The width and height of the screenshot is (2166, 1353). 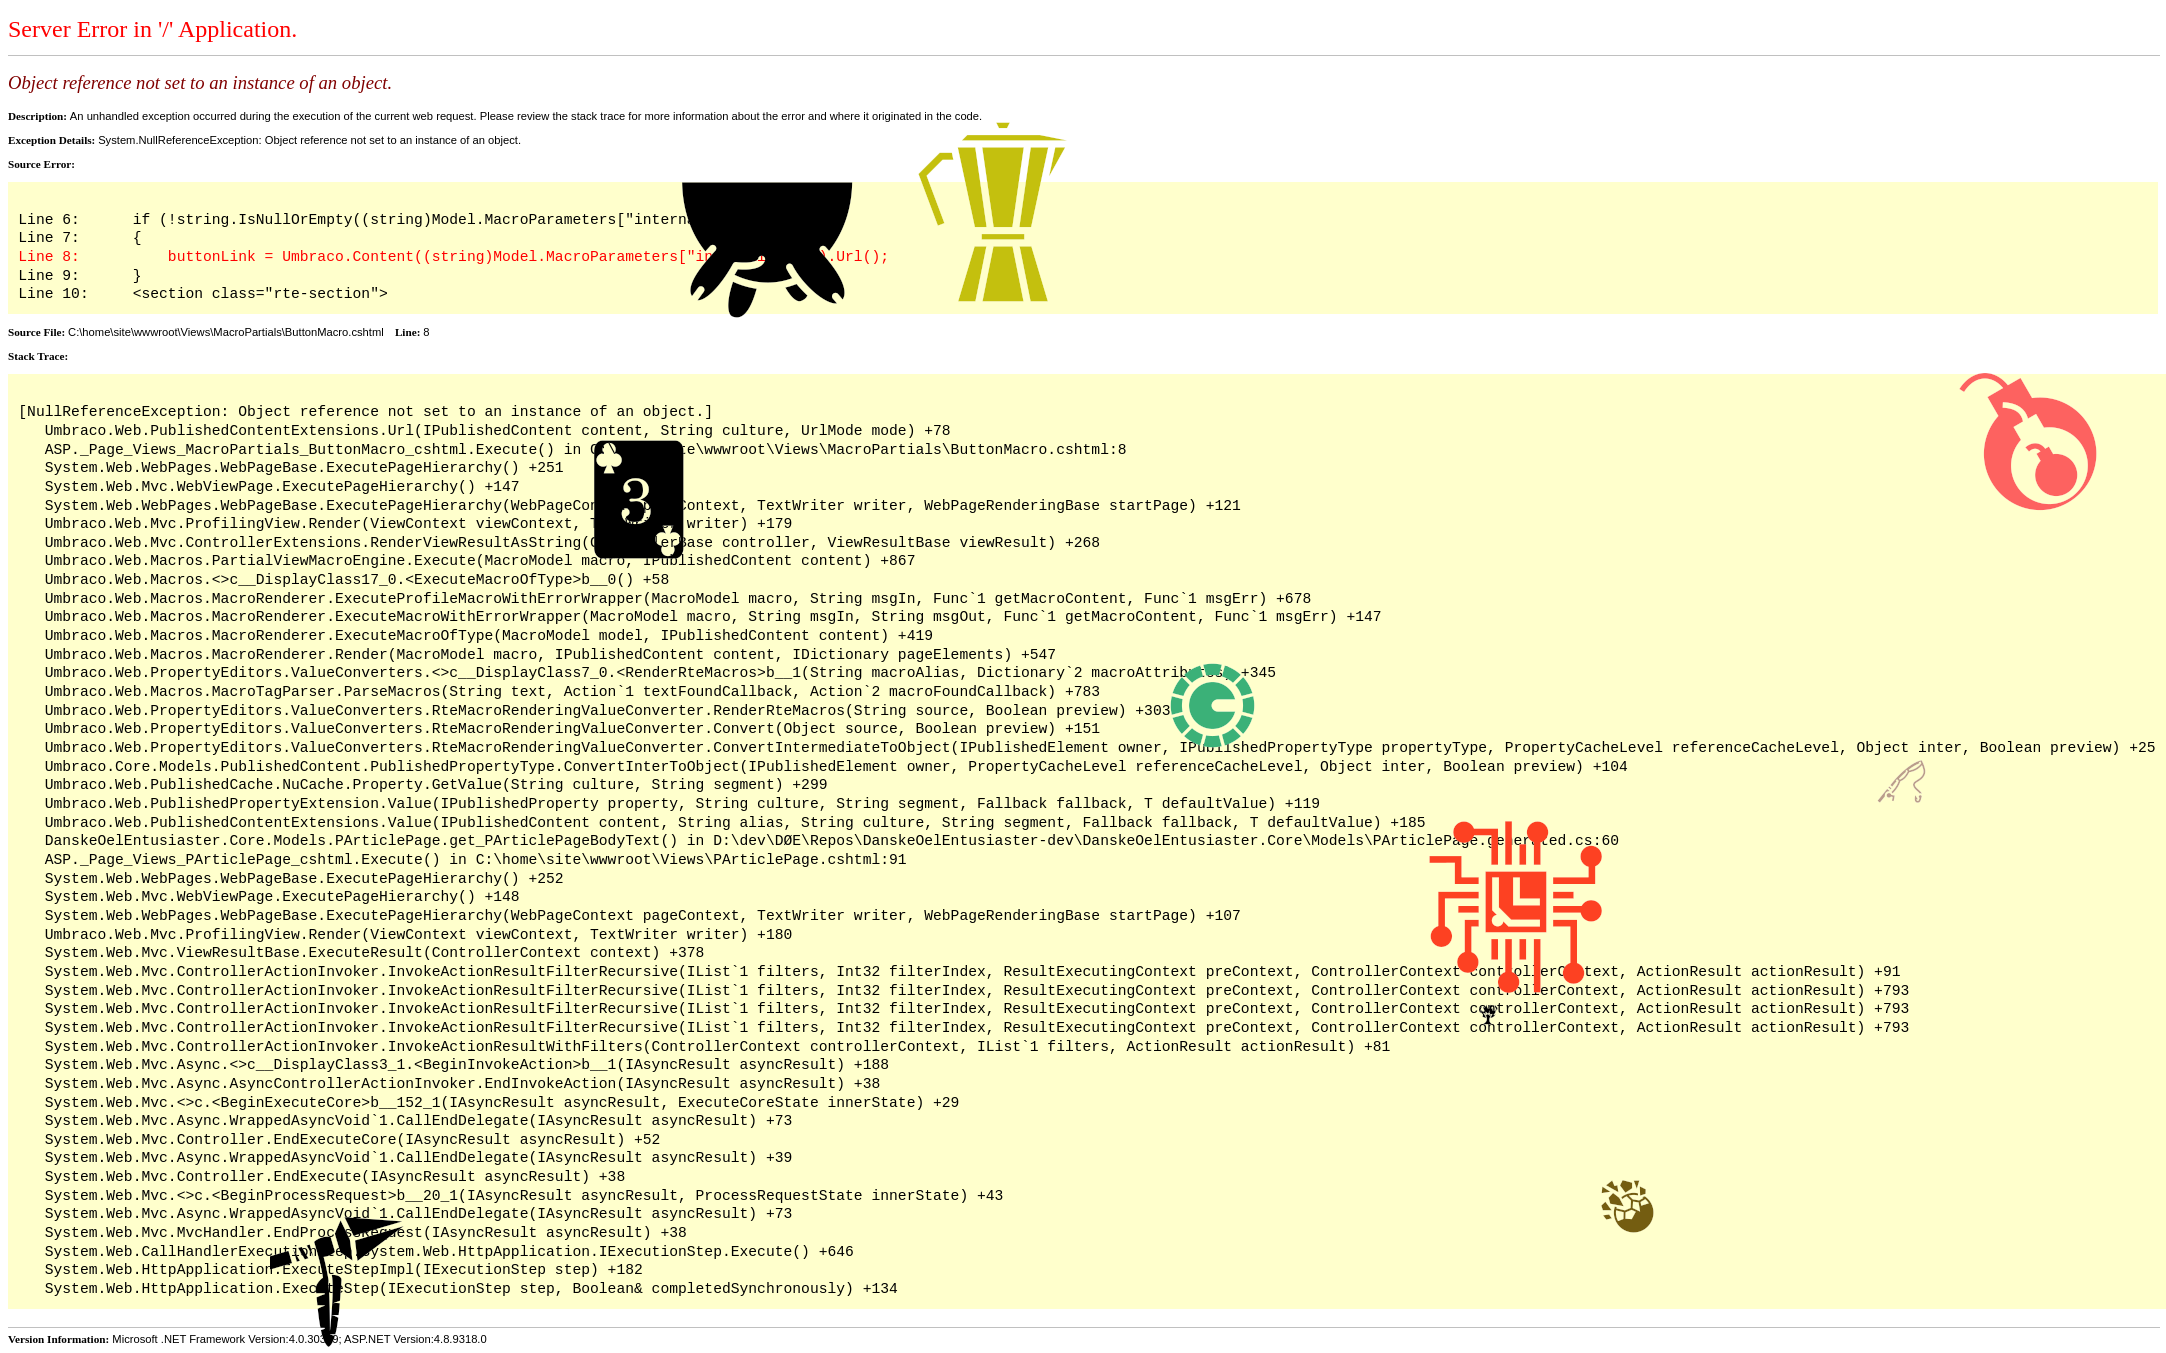 I want to click on view system or device specifications, so click(x=1515, y=906).